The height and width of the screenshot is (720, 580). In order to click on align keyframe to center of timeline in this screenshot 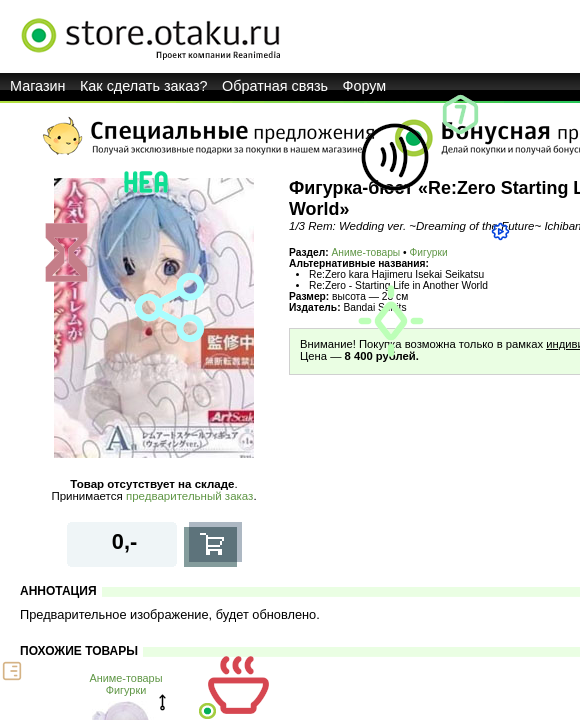, I will do `click(391, 321)`.